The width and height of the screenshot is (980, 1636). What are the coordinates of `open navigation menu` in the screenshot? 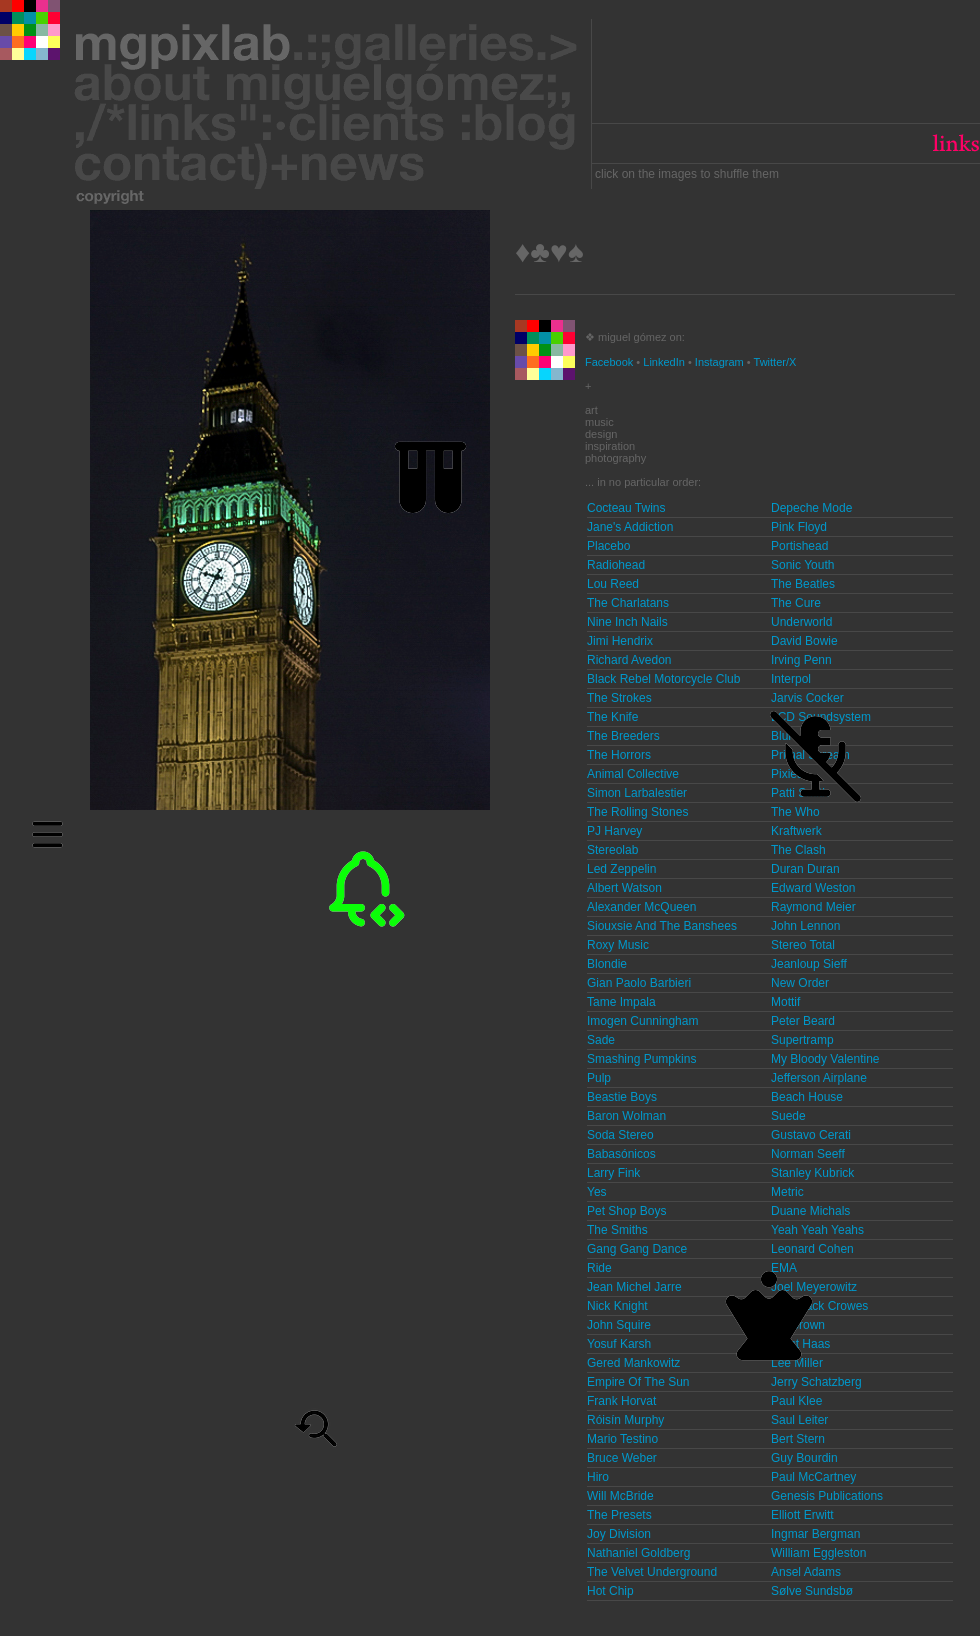 It's located at (47, 834).